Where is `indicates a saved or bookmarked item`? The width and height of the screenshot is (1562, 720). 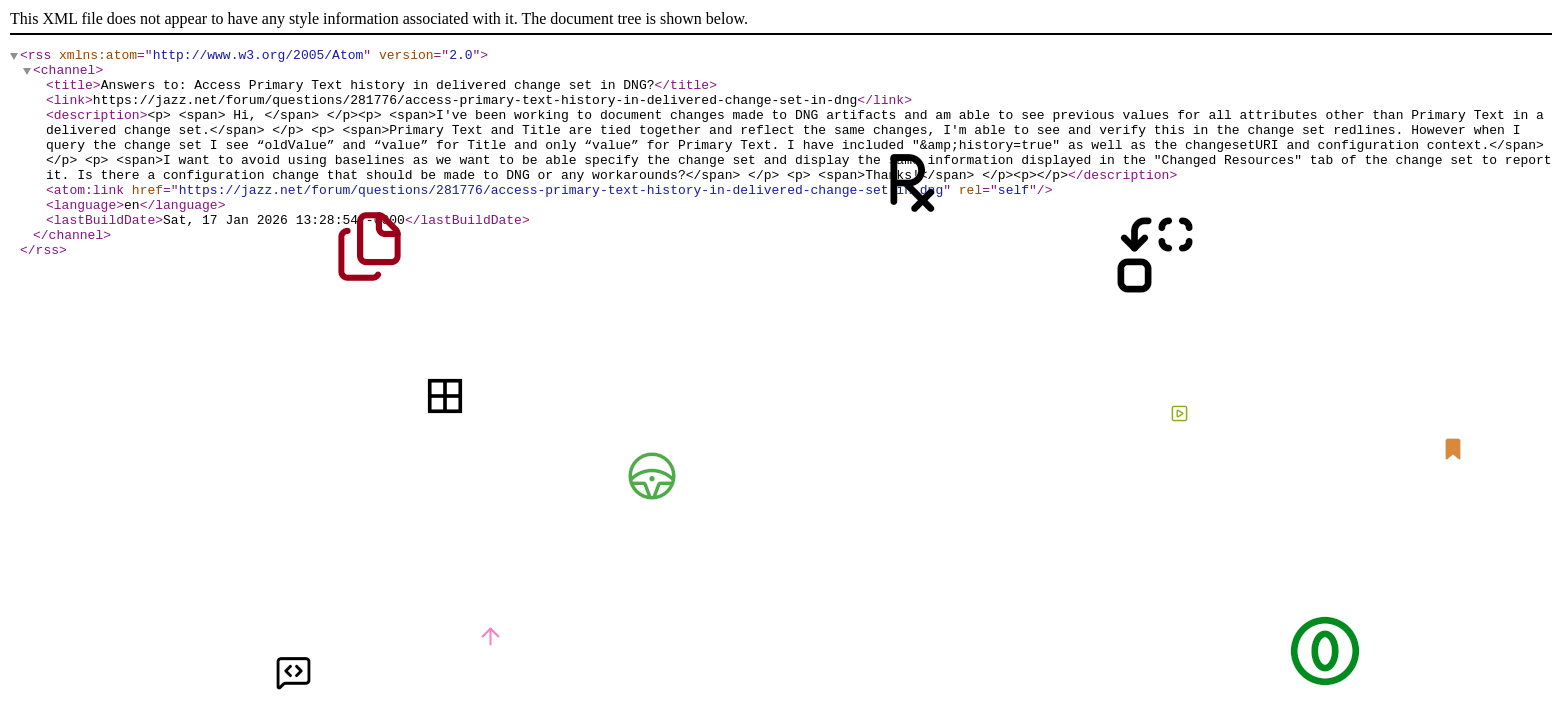
indicates a saved or bookmarked item is located at coordinates (1453, 449).